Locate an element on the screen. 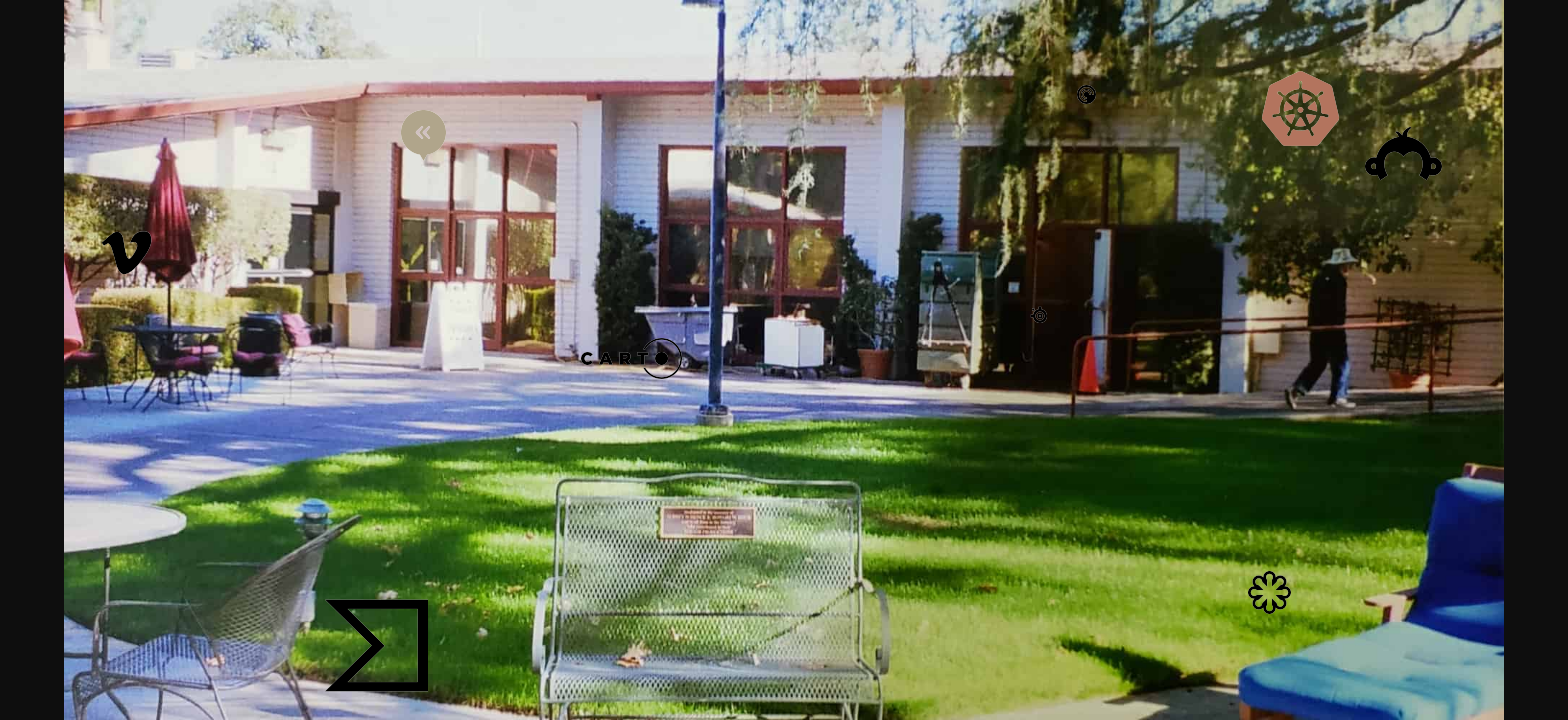  svg file format indicator is located at coordinates (1269, 592).